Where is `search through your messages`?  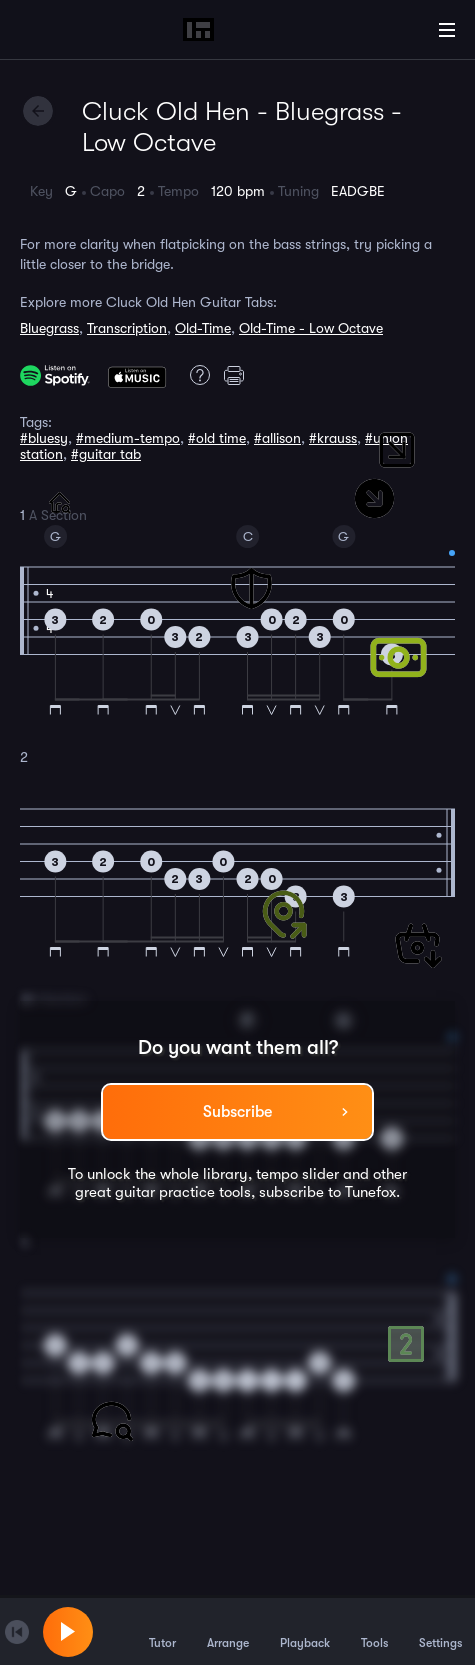
search through your messages is located at coordinates (111, 1419).